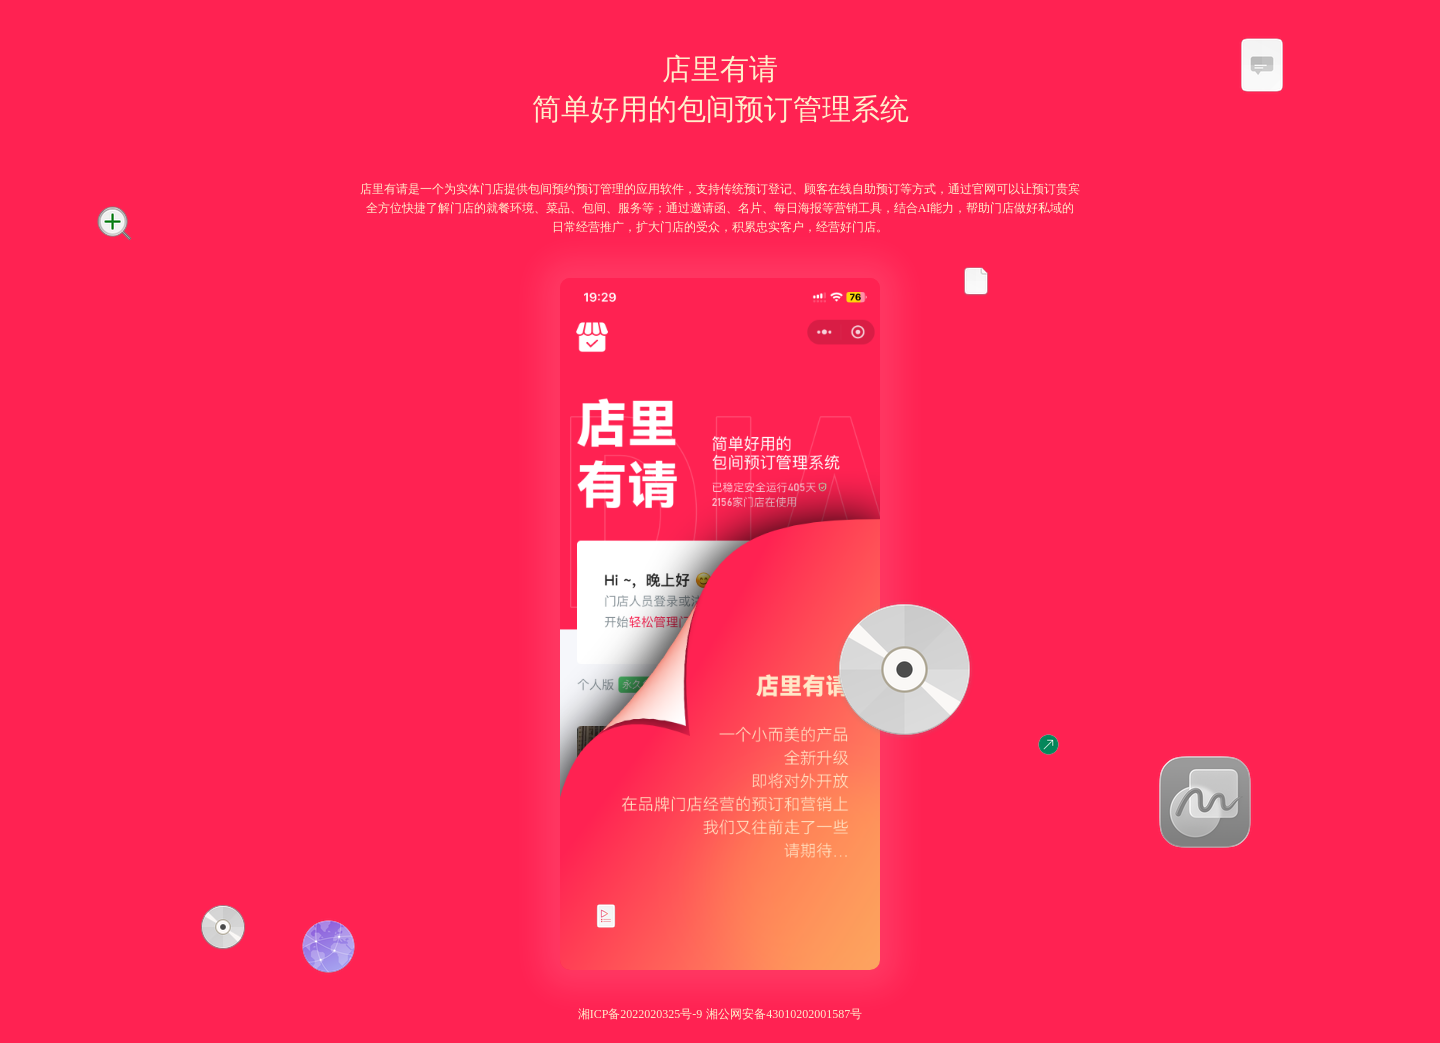  Describe the element at coordinates (223, 927) in the screenshot. I see `indicates a CD-ROM or optical disc drive` at that location.